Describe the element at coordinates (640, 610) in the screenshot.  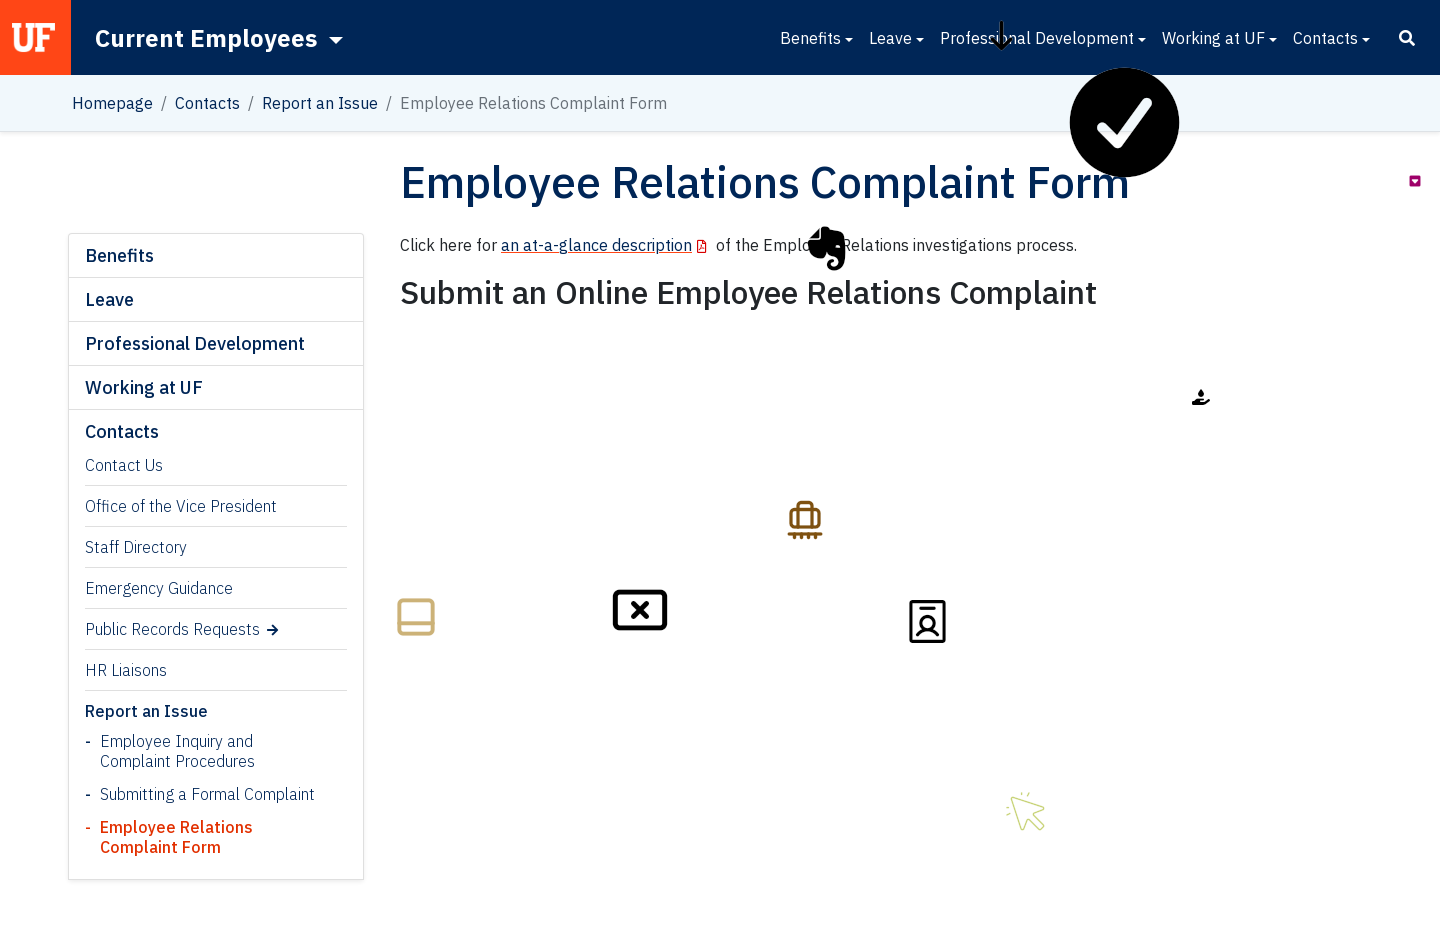
I see `close or dismiss a window` at that location.